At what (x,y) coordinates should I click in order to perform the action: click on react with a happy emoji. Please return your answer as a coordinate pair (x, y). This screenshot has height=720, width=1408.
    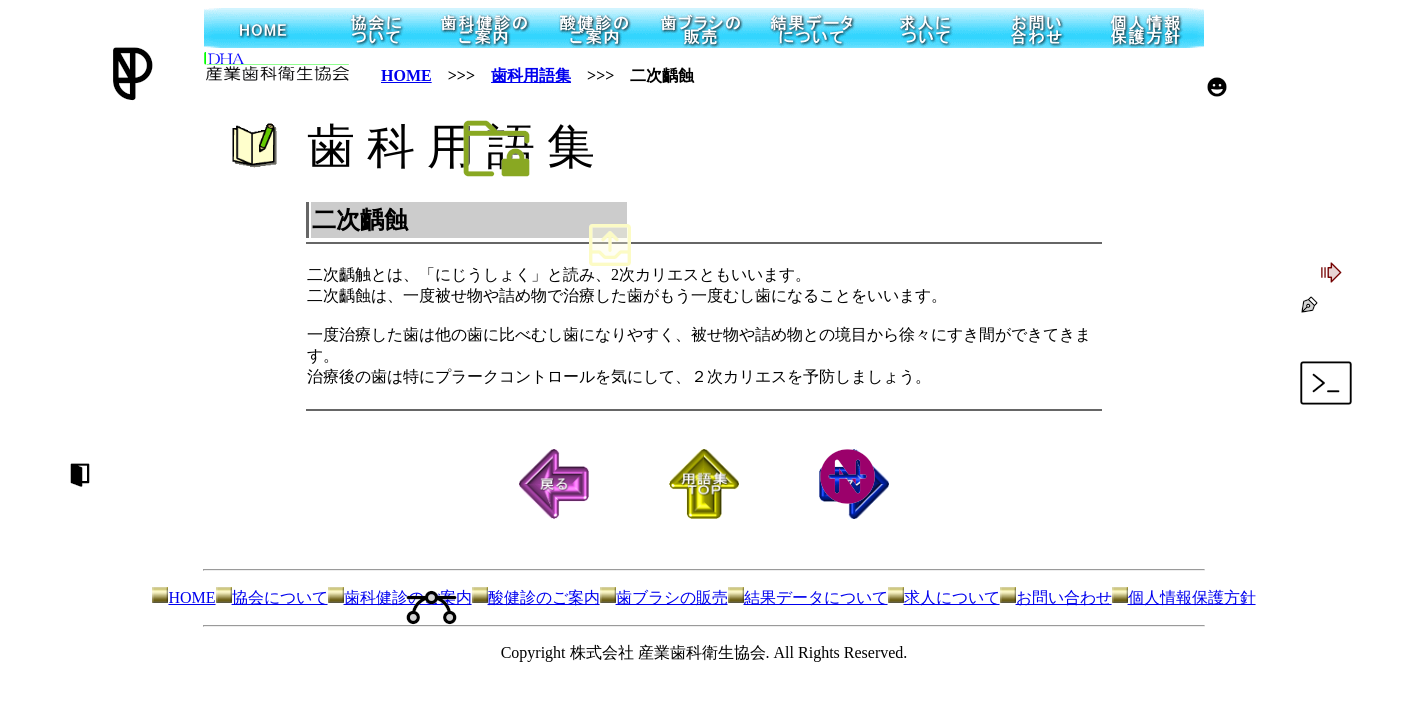
    Looking at the image, I should click on (1217, 87).